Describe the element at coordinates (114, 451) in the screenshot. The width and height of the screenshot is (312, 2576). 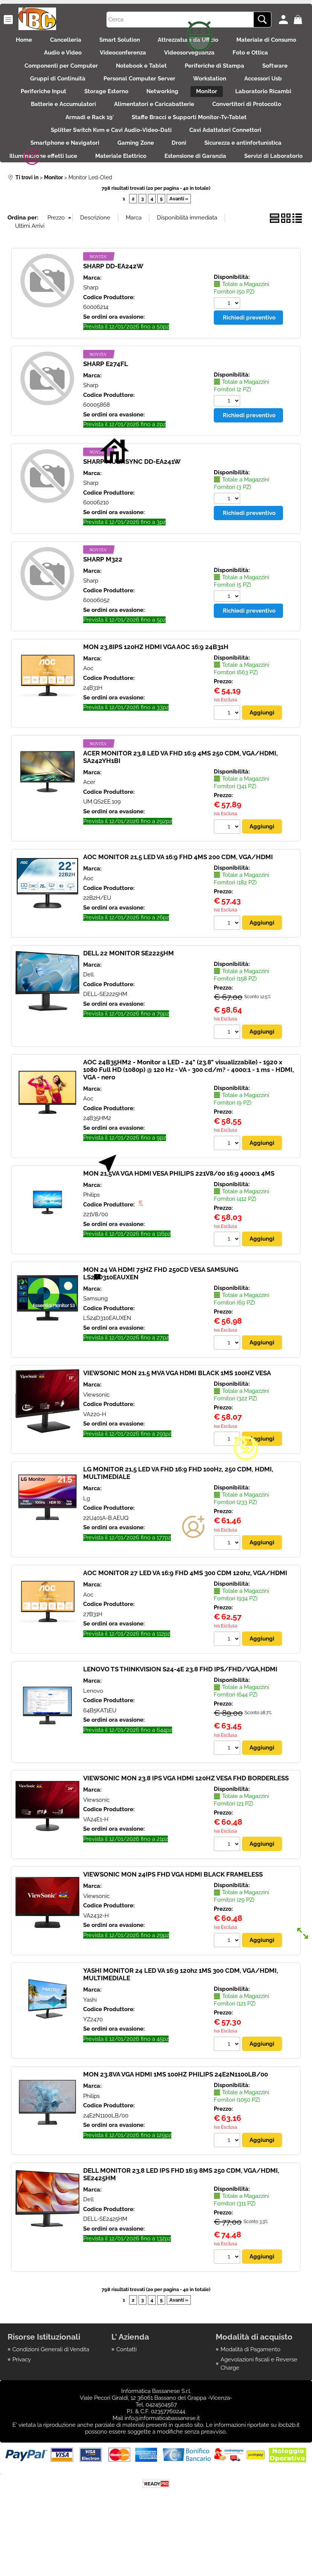
I see `go to home screen` at that location.